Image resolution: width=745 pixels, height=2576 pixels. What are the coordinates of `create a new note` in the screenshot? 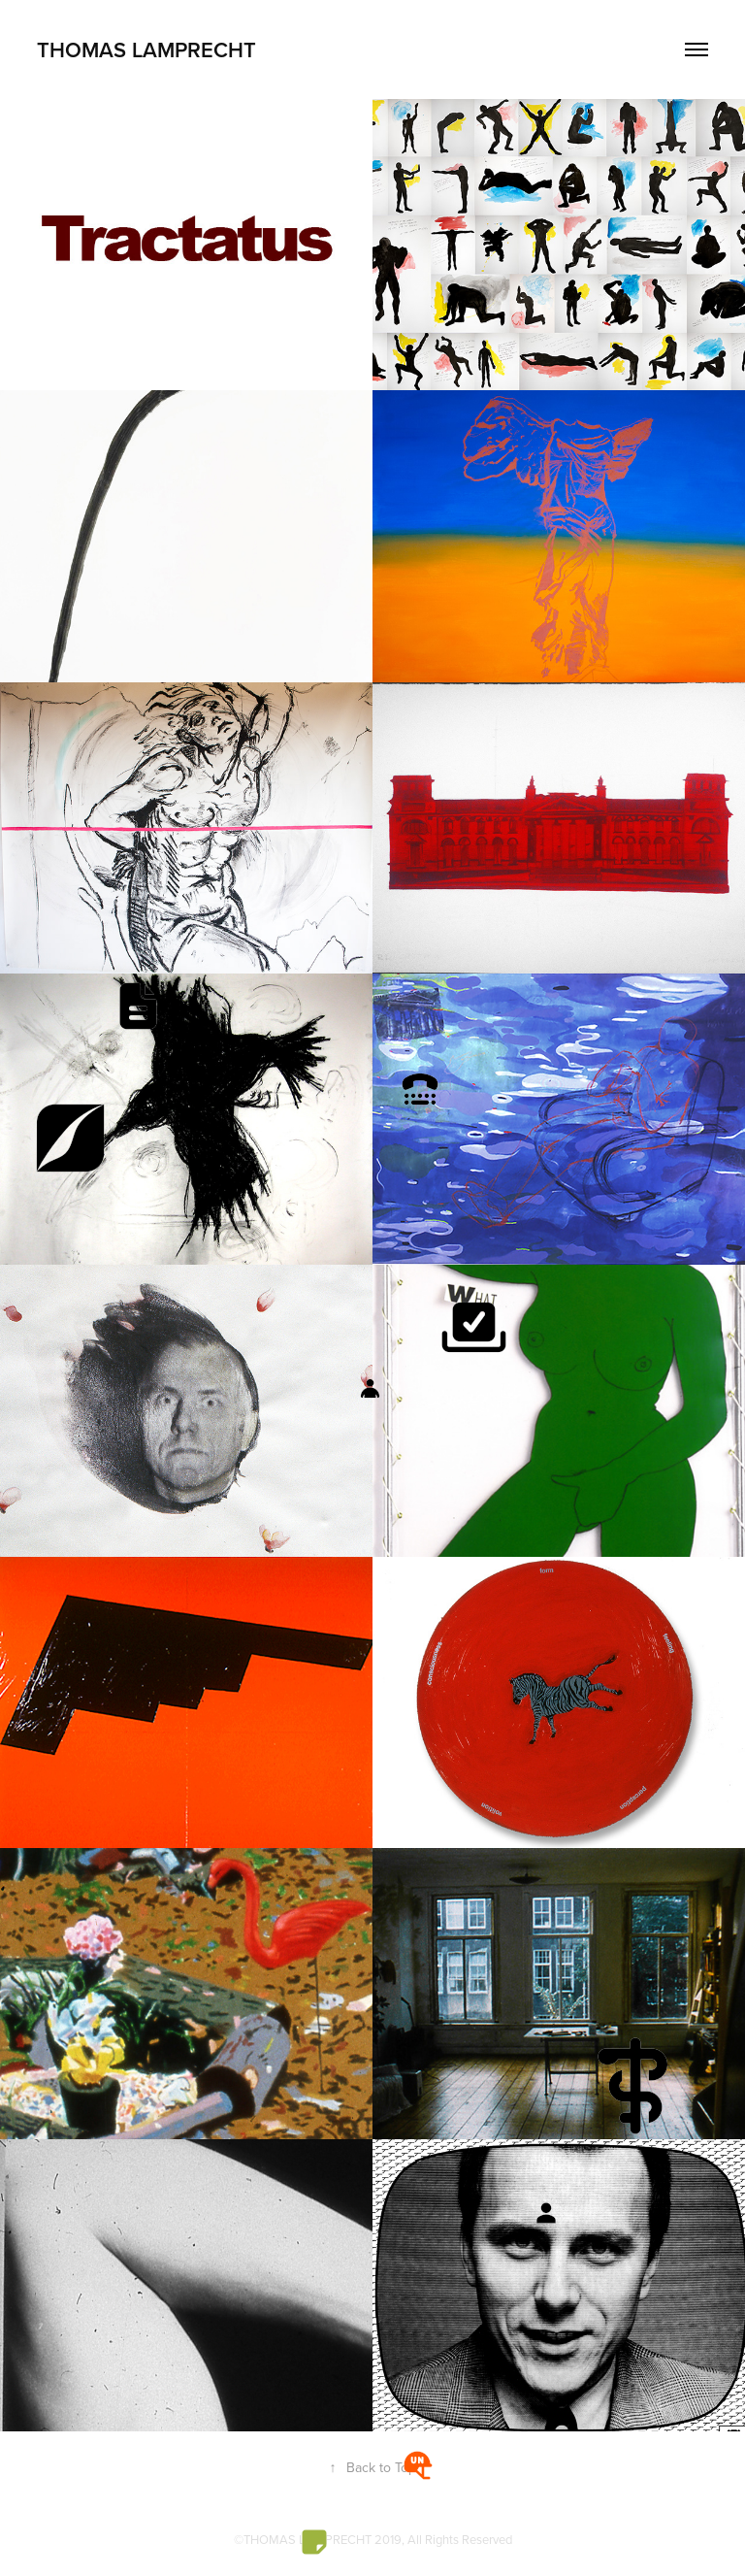 It's located at (314, 2542).